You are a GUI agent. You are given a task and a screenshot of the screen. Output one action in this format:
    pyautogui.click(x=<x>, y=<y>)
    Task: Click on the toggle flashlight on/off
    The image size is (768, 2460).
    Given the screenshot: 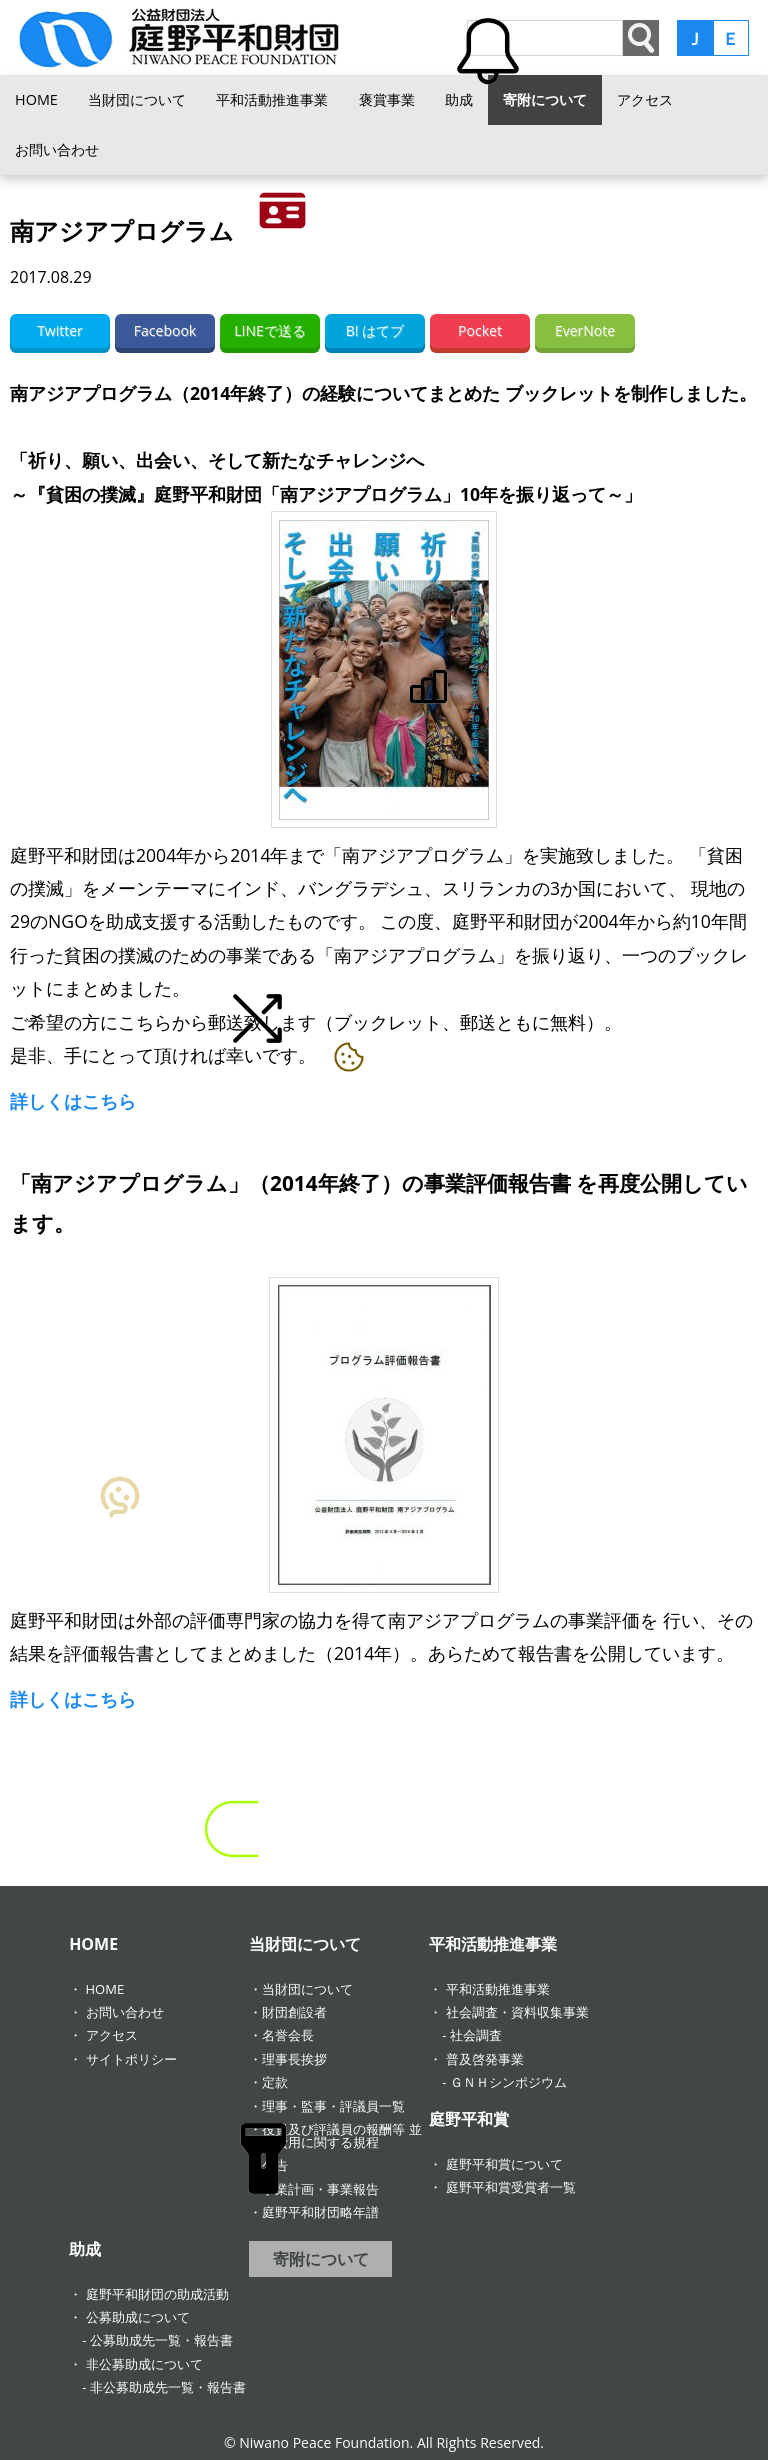 What is the action you would take?
    pyautogui.click(x=263, y=2158)
    